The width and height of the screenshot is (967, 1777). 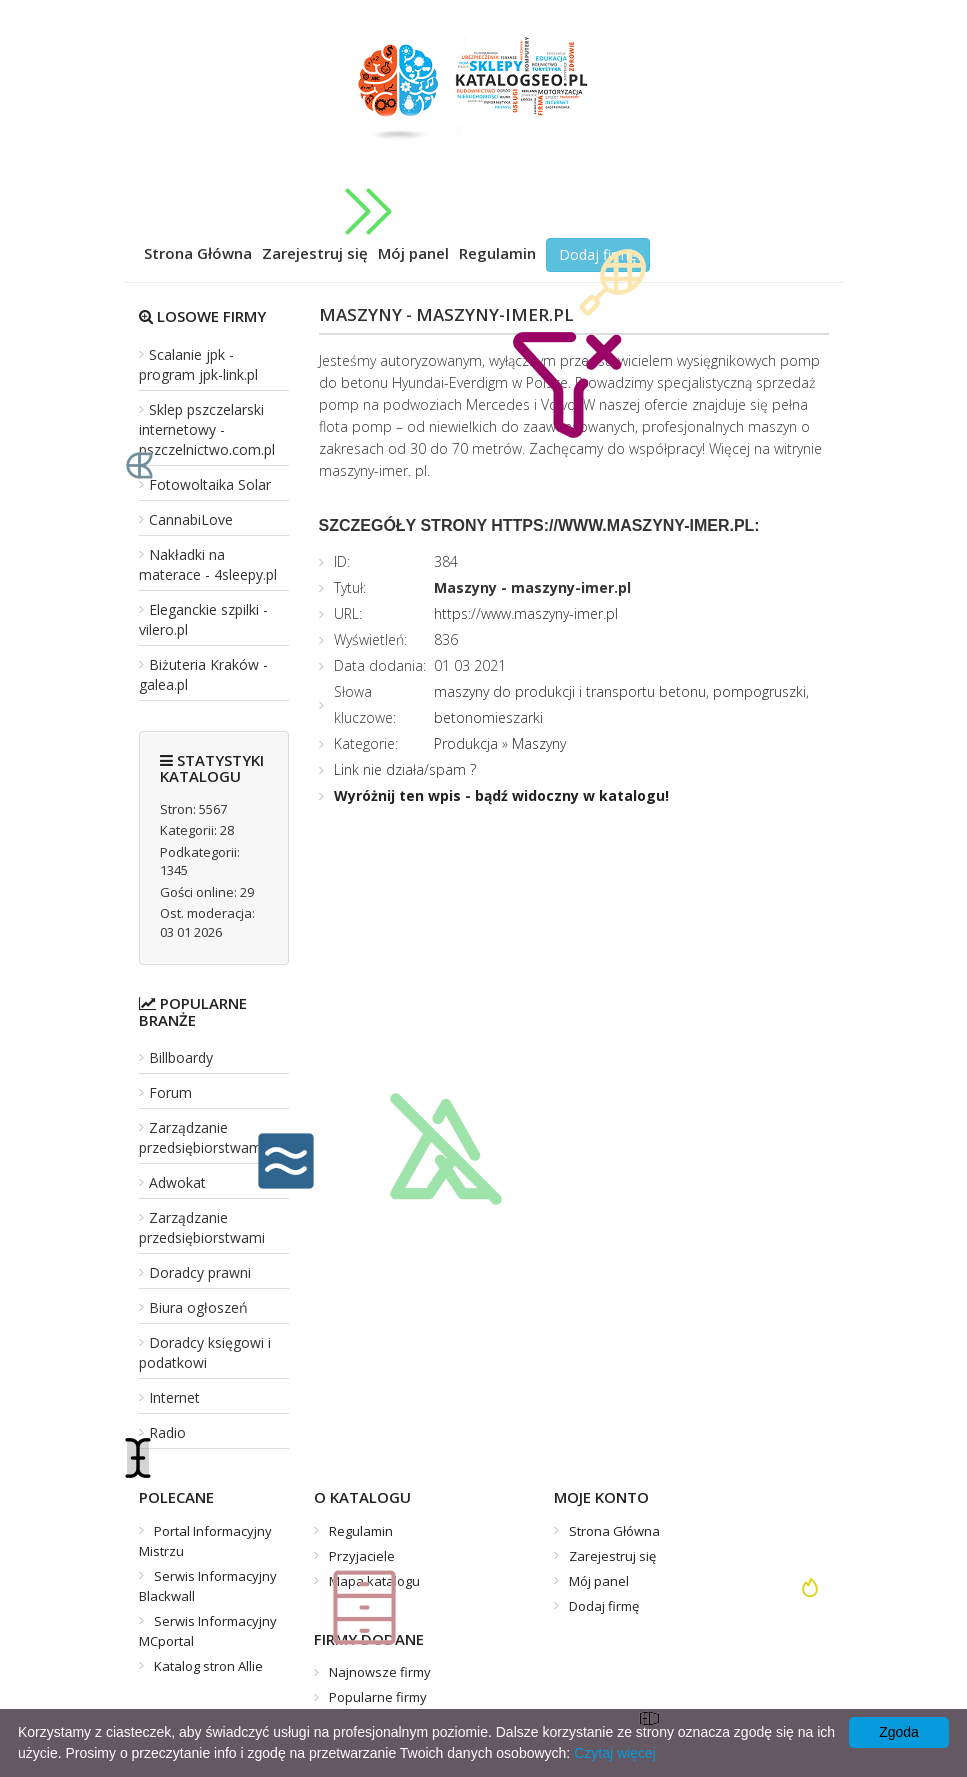 I want to click on view shipping or freight details, so click(x=649, y=1718).